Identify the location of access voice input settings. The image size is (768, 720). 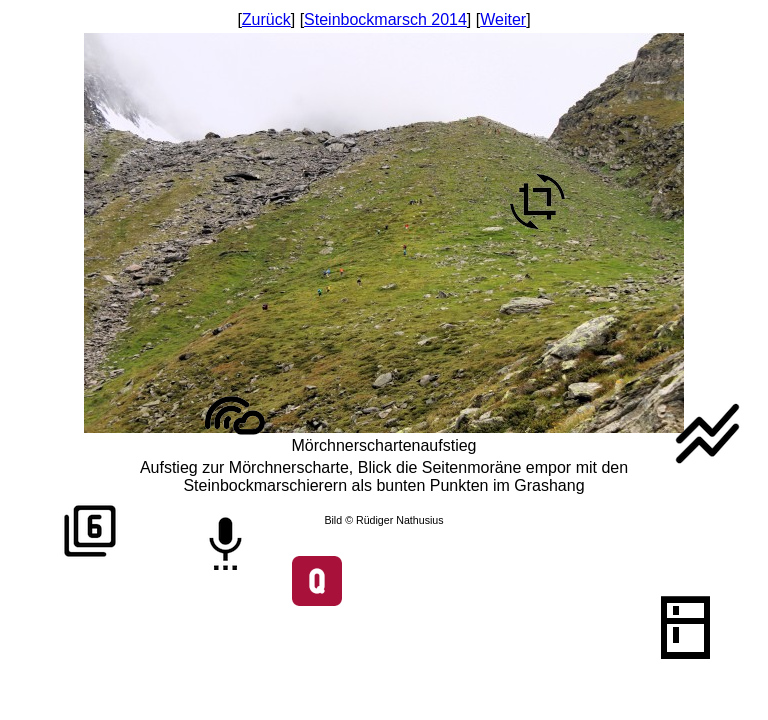
(225, 542).